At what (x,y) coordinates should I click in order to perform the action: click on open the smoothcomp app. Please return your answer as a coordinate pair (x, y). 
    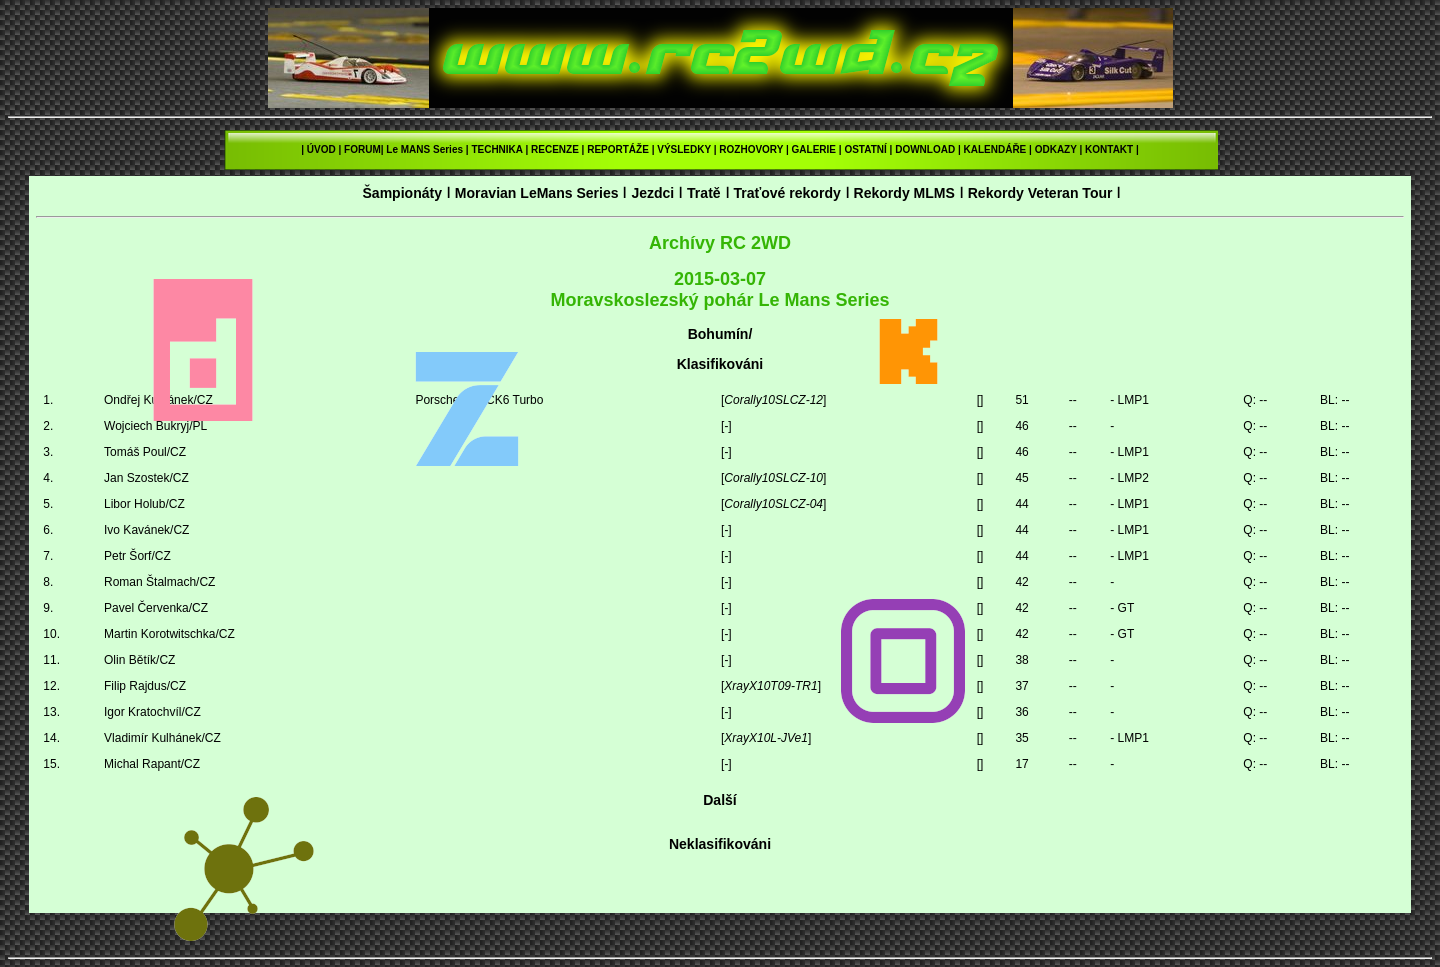
    Looking at the image, I should click on (903, 661).